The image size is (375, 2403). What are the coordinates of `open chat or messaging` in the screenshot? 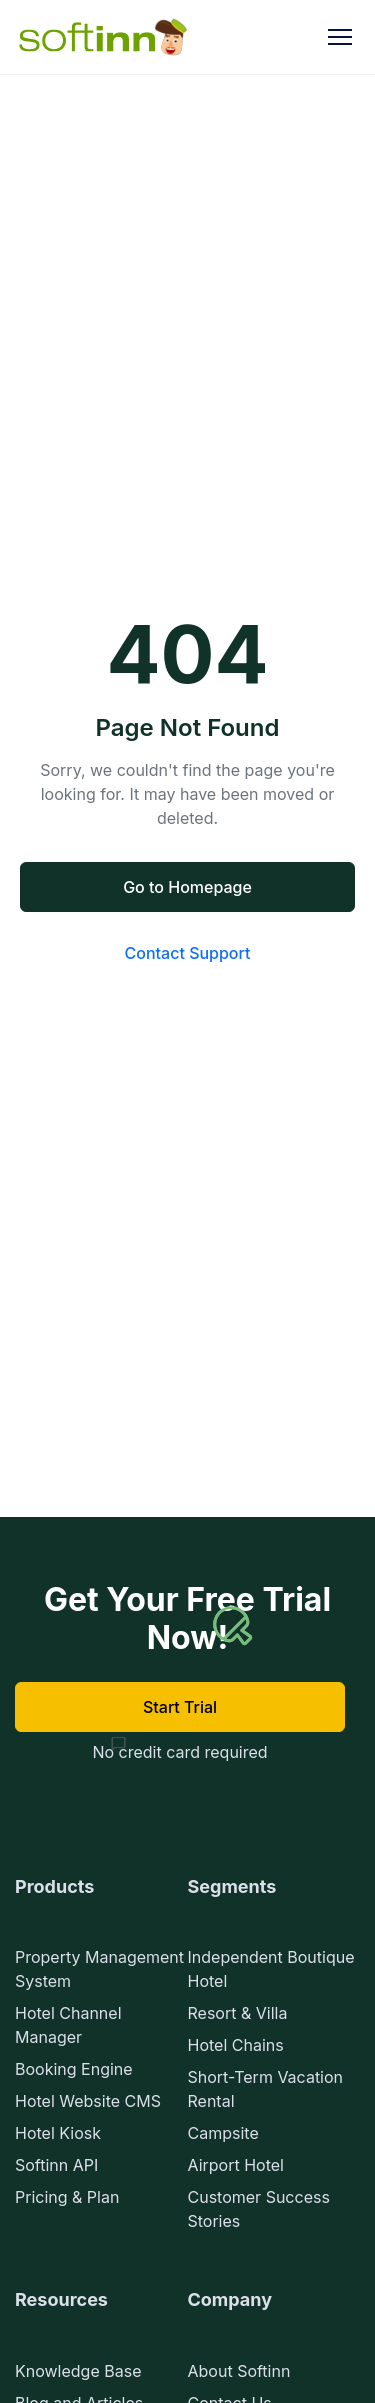 It's located at (118, 1742).